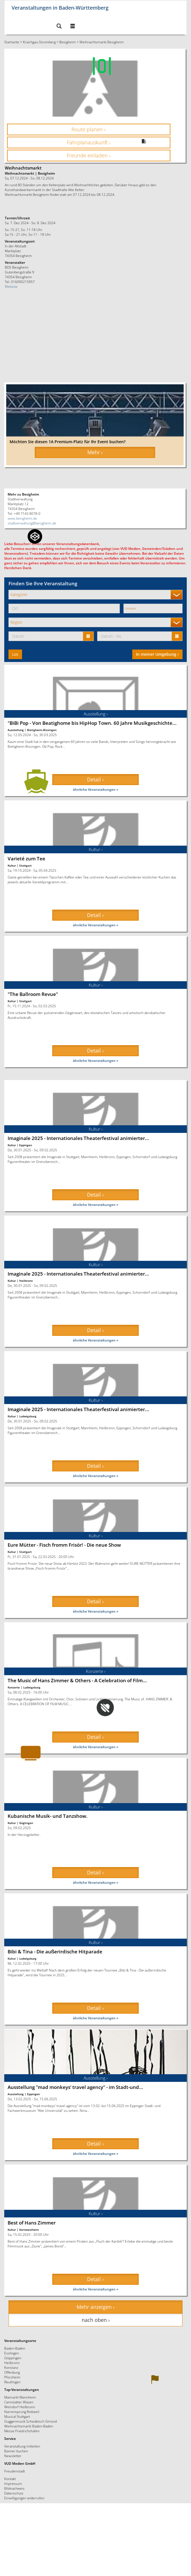 Image resolution: width=191 pixels, height=2576 pixels. Describe the element at coordinates (35, 536) in the screenshot. I see `open CodePen website or app` at that location.